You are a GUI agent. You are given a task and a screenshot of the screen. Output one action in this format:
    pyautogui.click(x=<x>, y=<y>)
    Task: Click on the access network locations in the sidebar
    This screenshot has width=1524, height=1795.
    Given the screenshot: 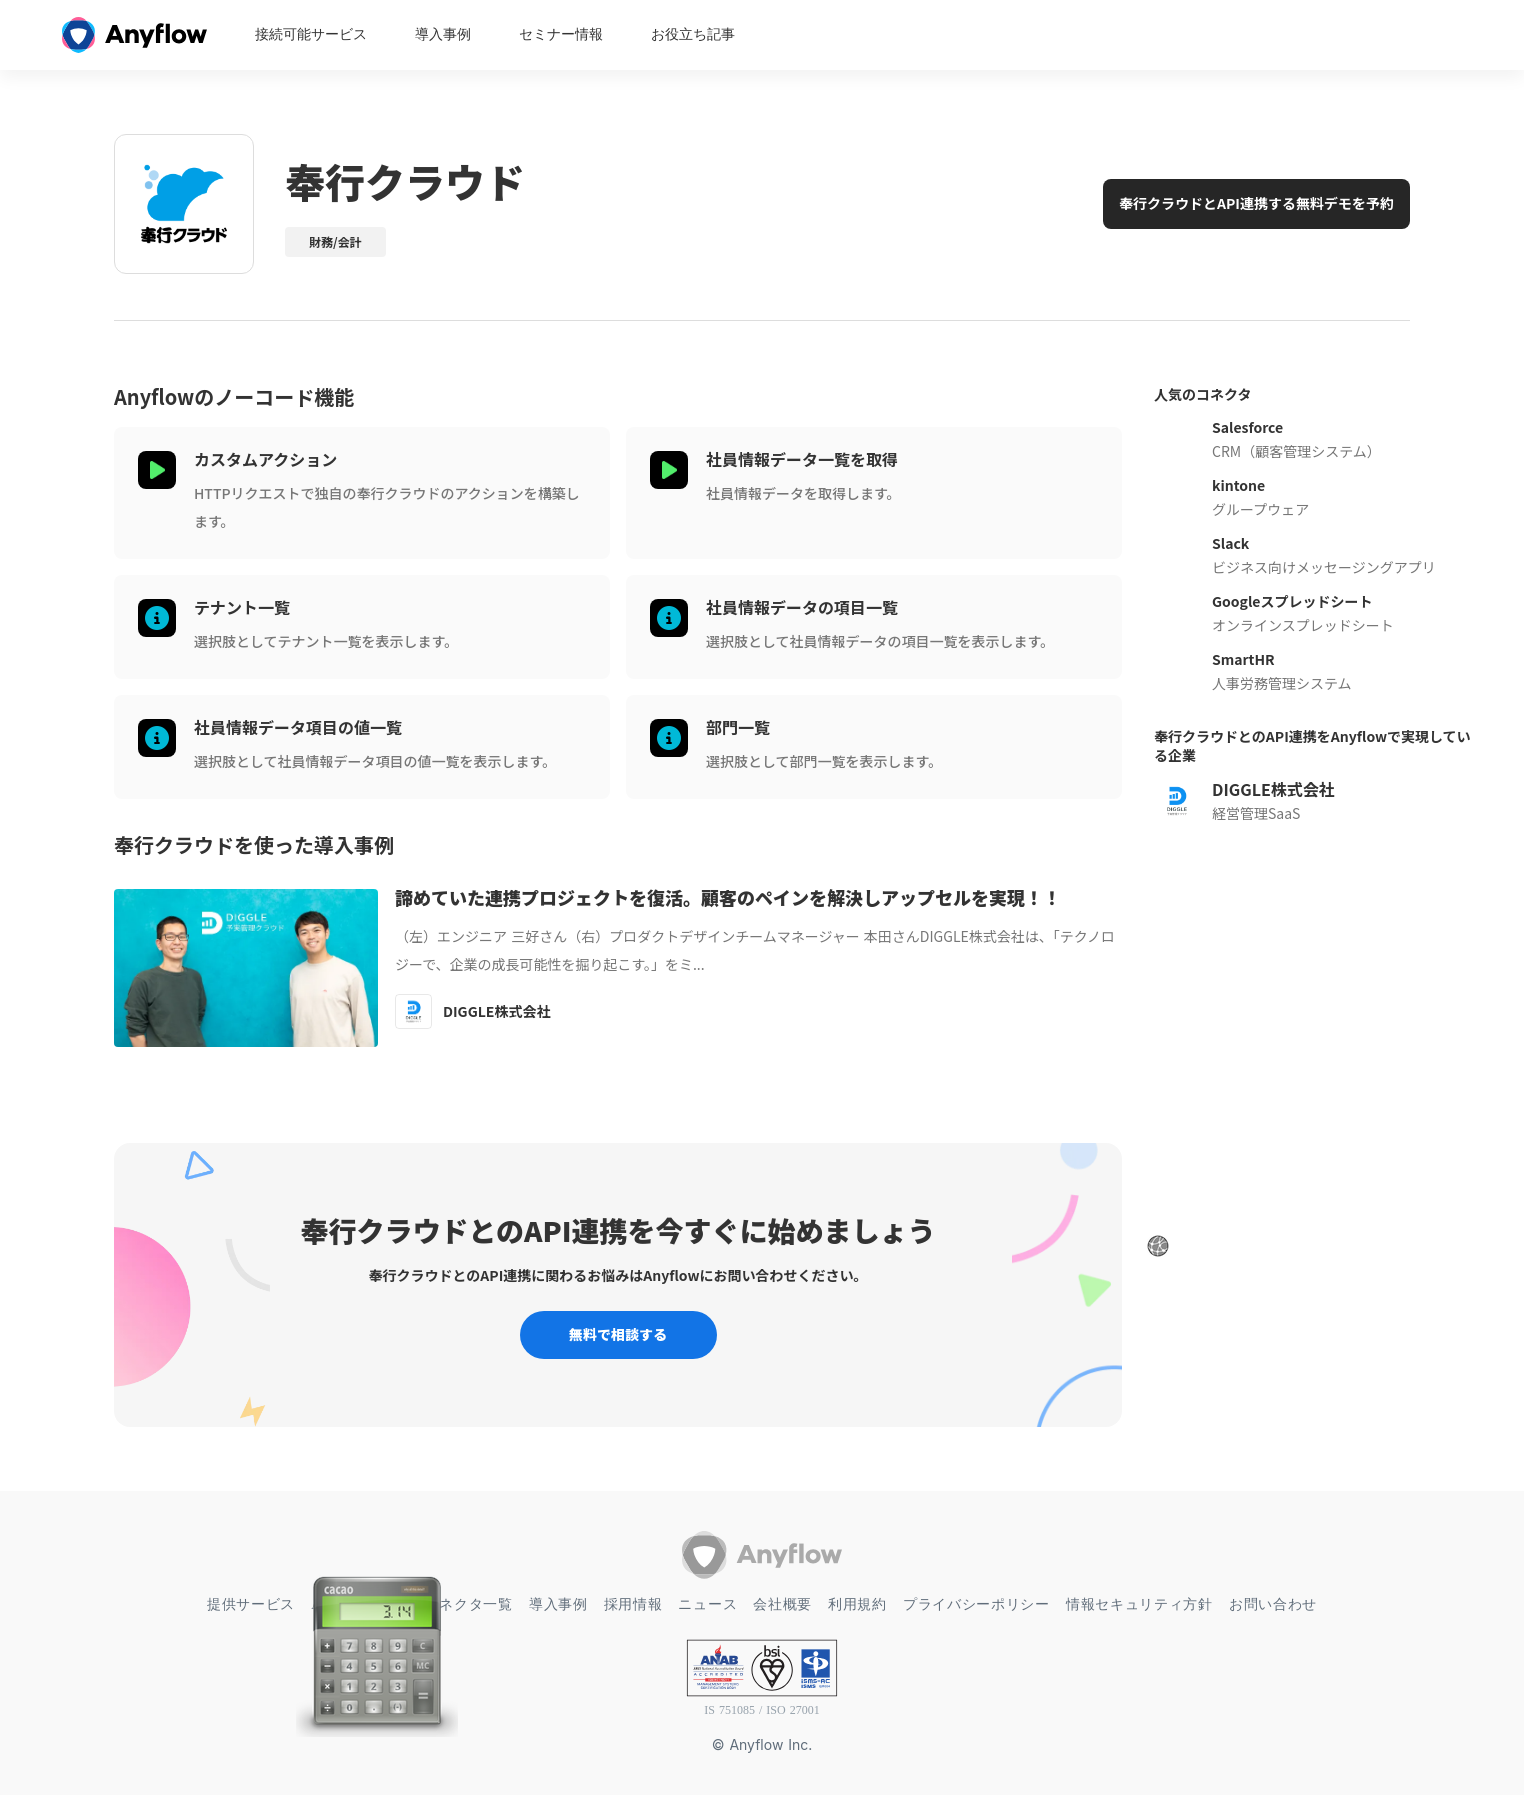 What is the action you would take?
    pyautogui.click(x=1158, y=1246)
    